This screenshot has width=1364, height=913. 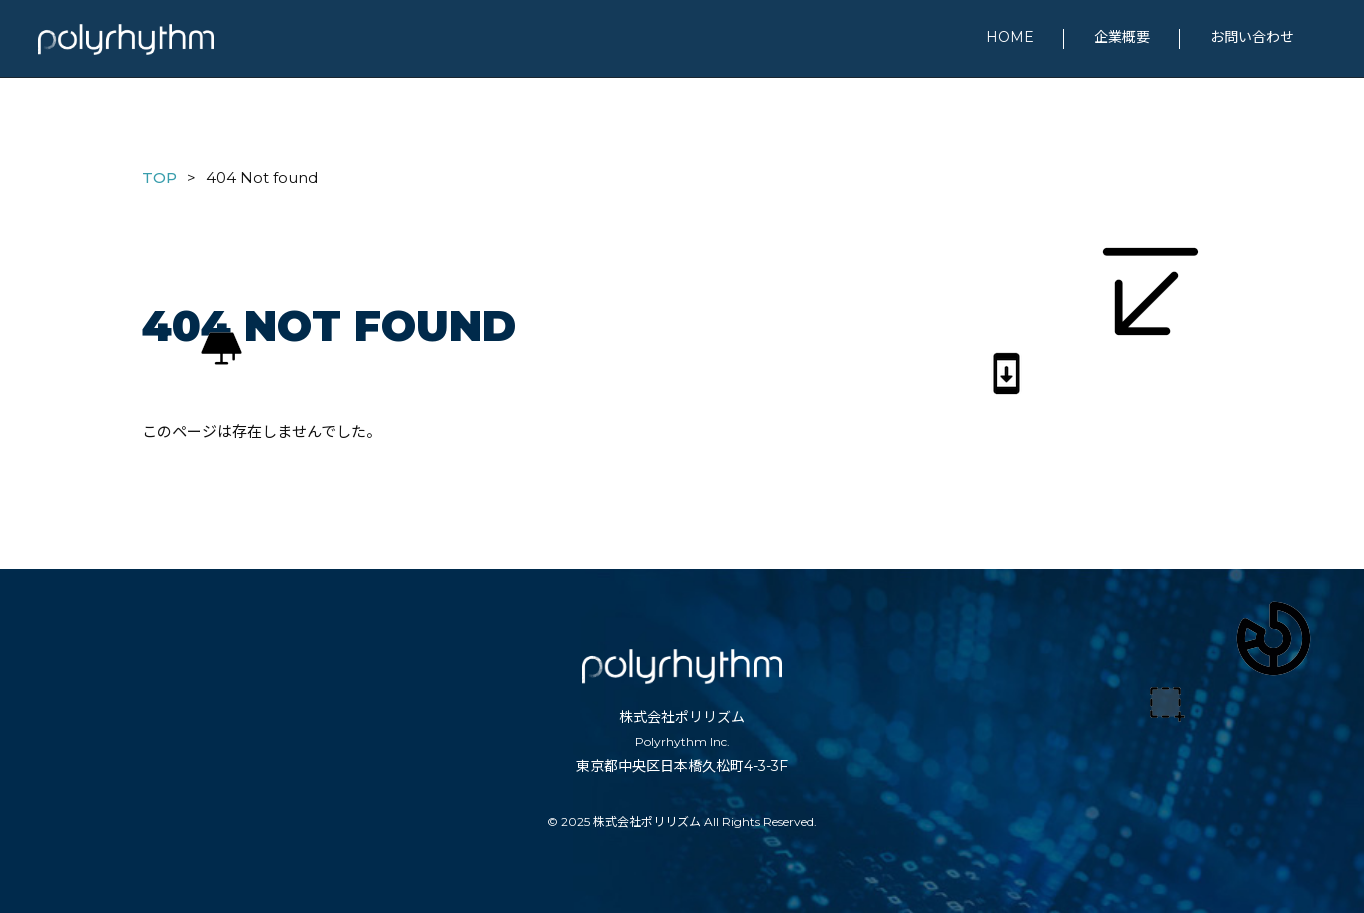 I want to click on toggle desk lamp or reading light, so click(x=221, y=348).